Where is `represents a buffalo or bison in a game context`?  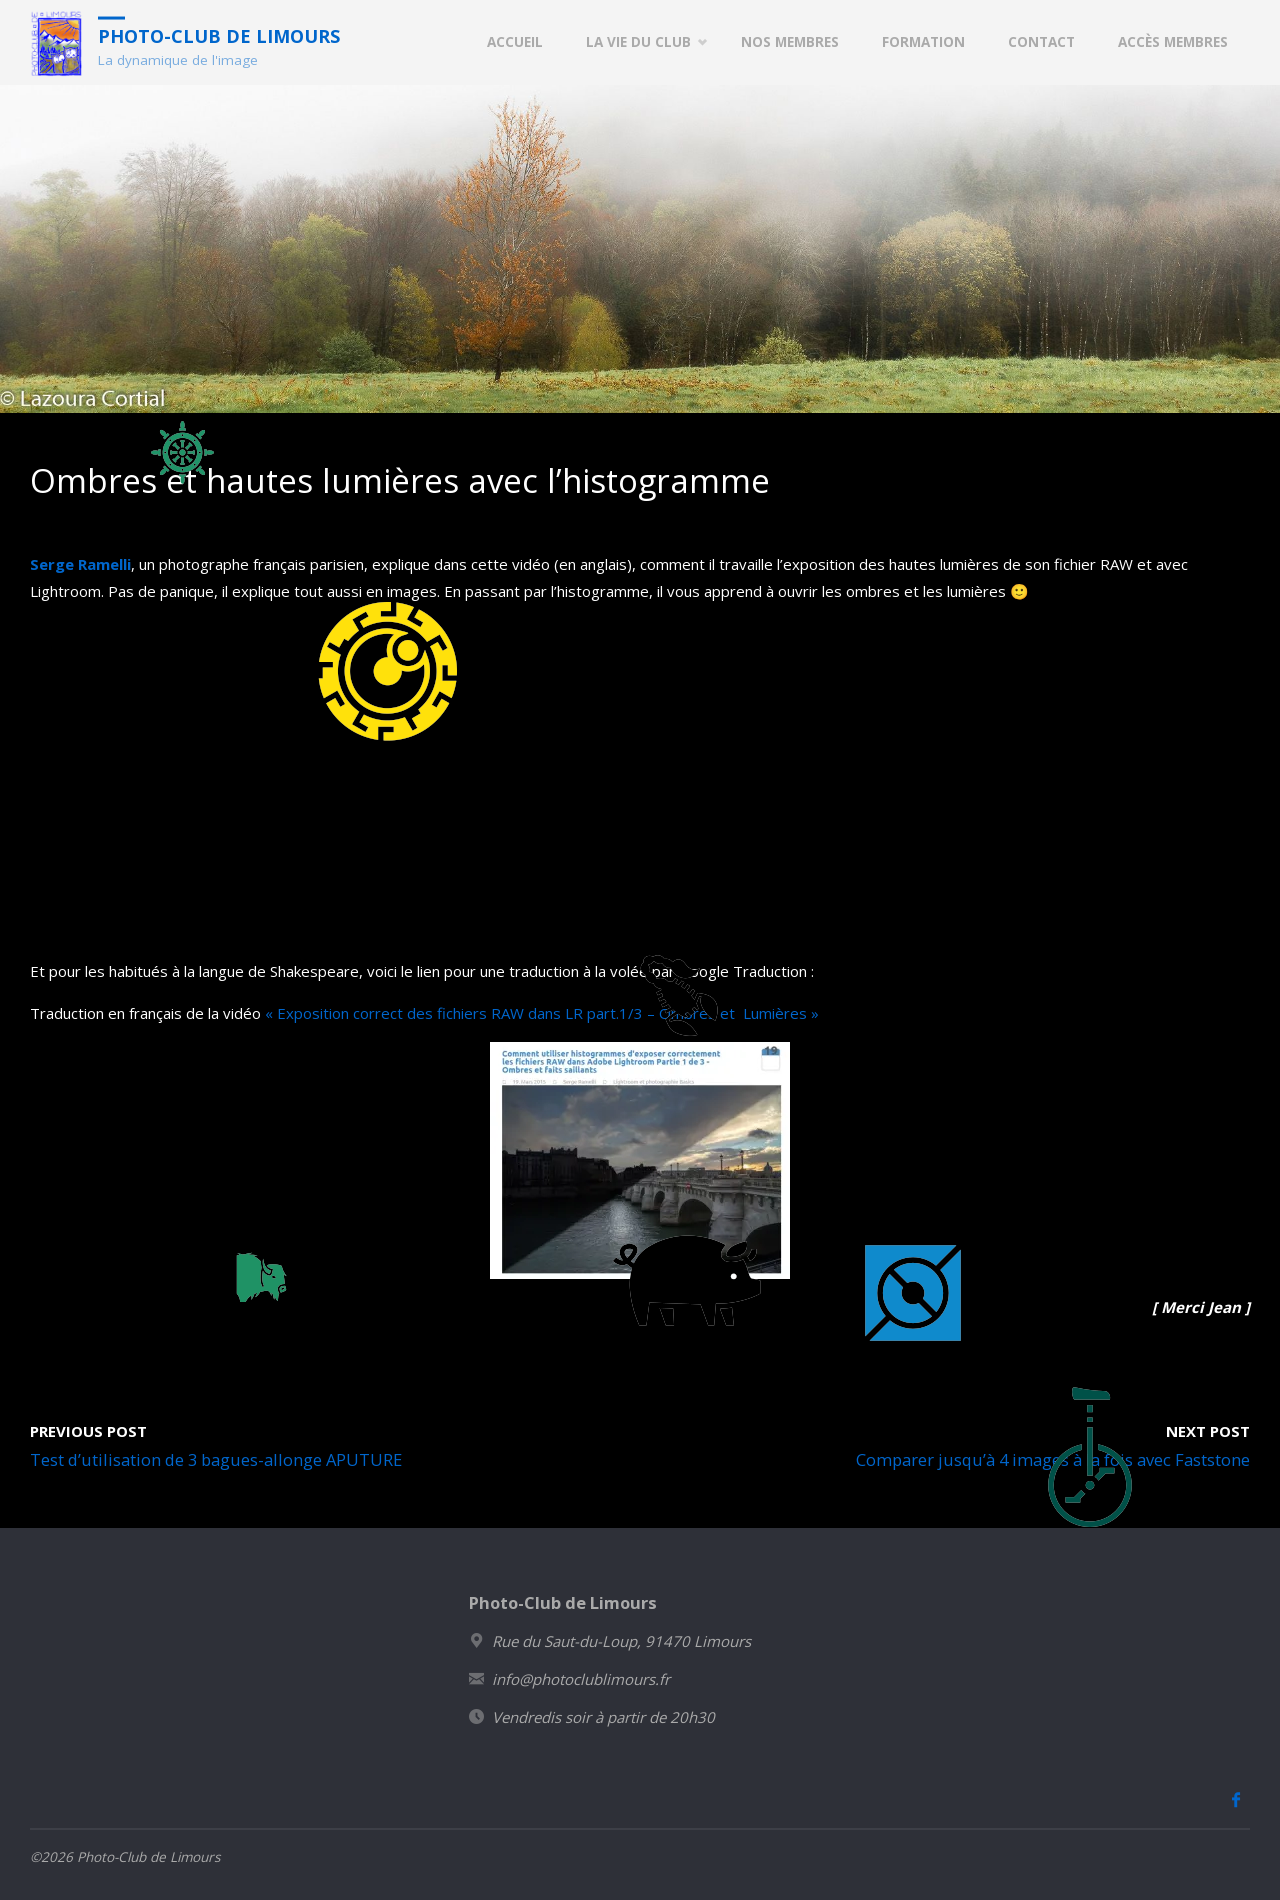 represents a buffalo or bison in a game context is located at coordinates (261, 1277).